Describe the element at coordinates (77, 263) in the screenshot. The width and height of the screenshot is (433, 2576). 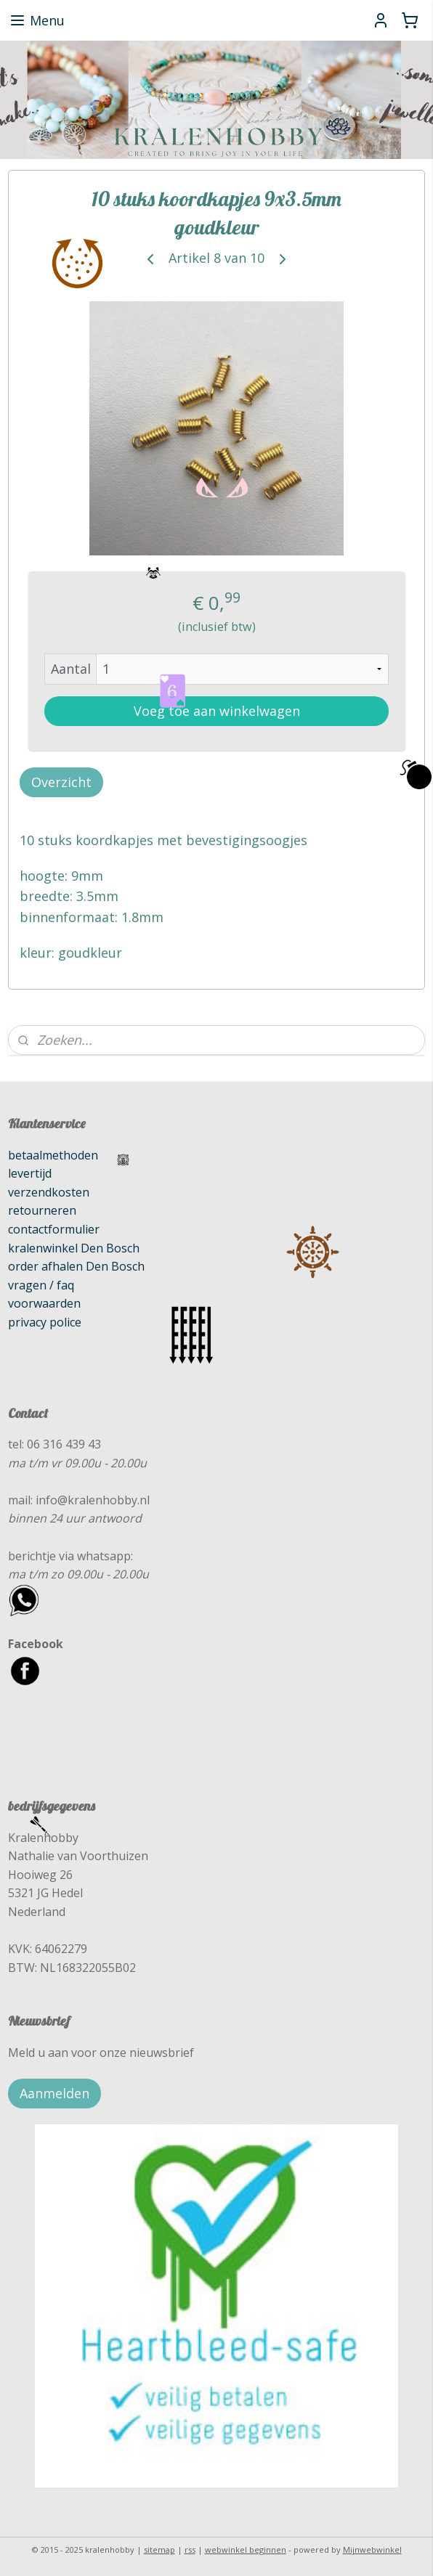
I see `indicates a surrounding or encirclement action in gameplay` at that location.